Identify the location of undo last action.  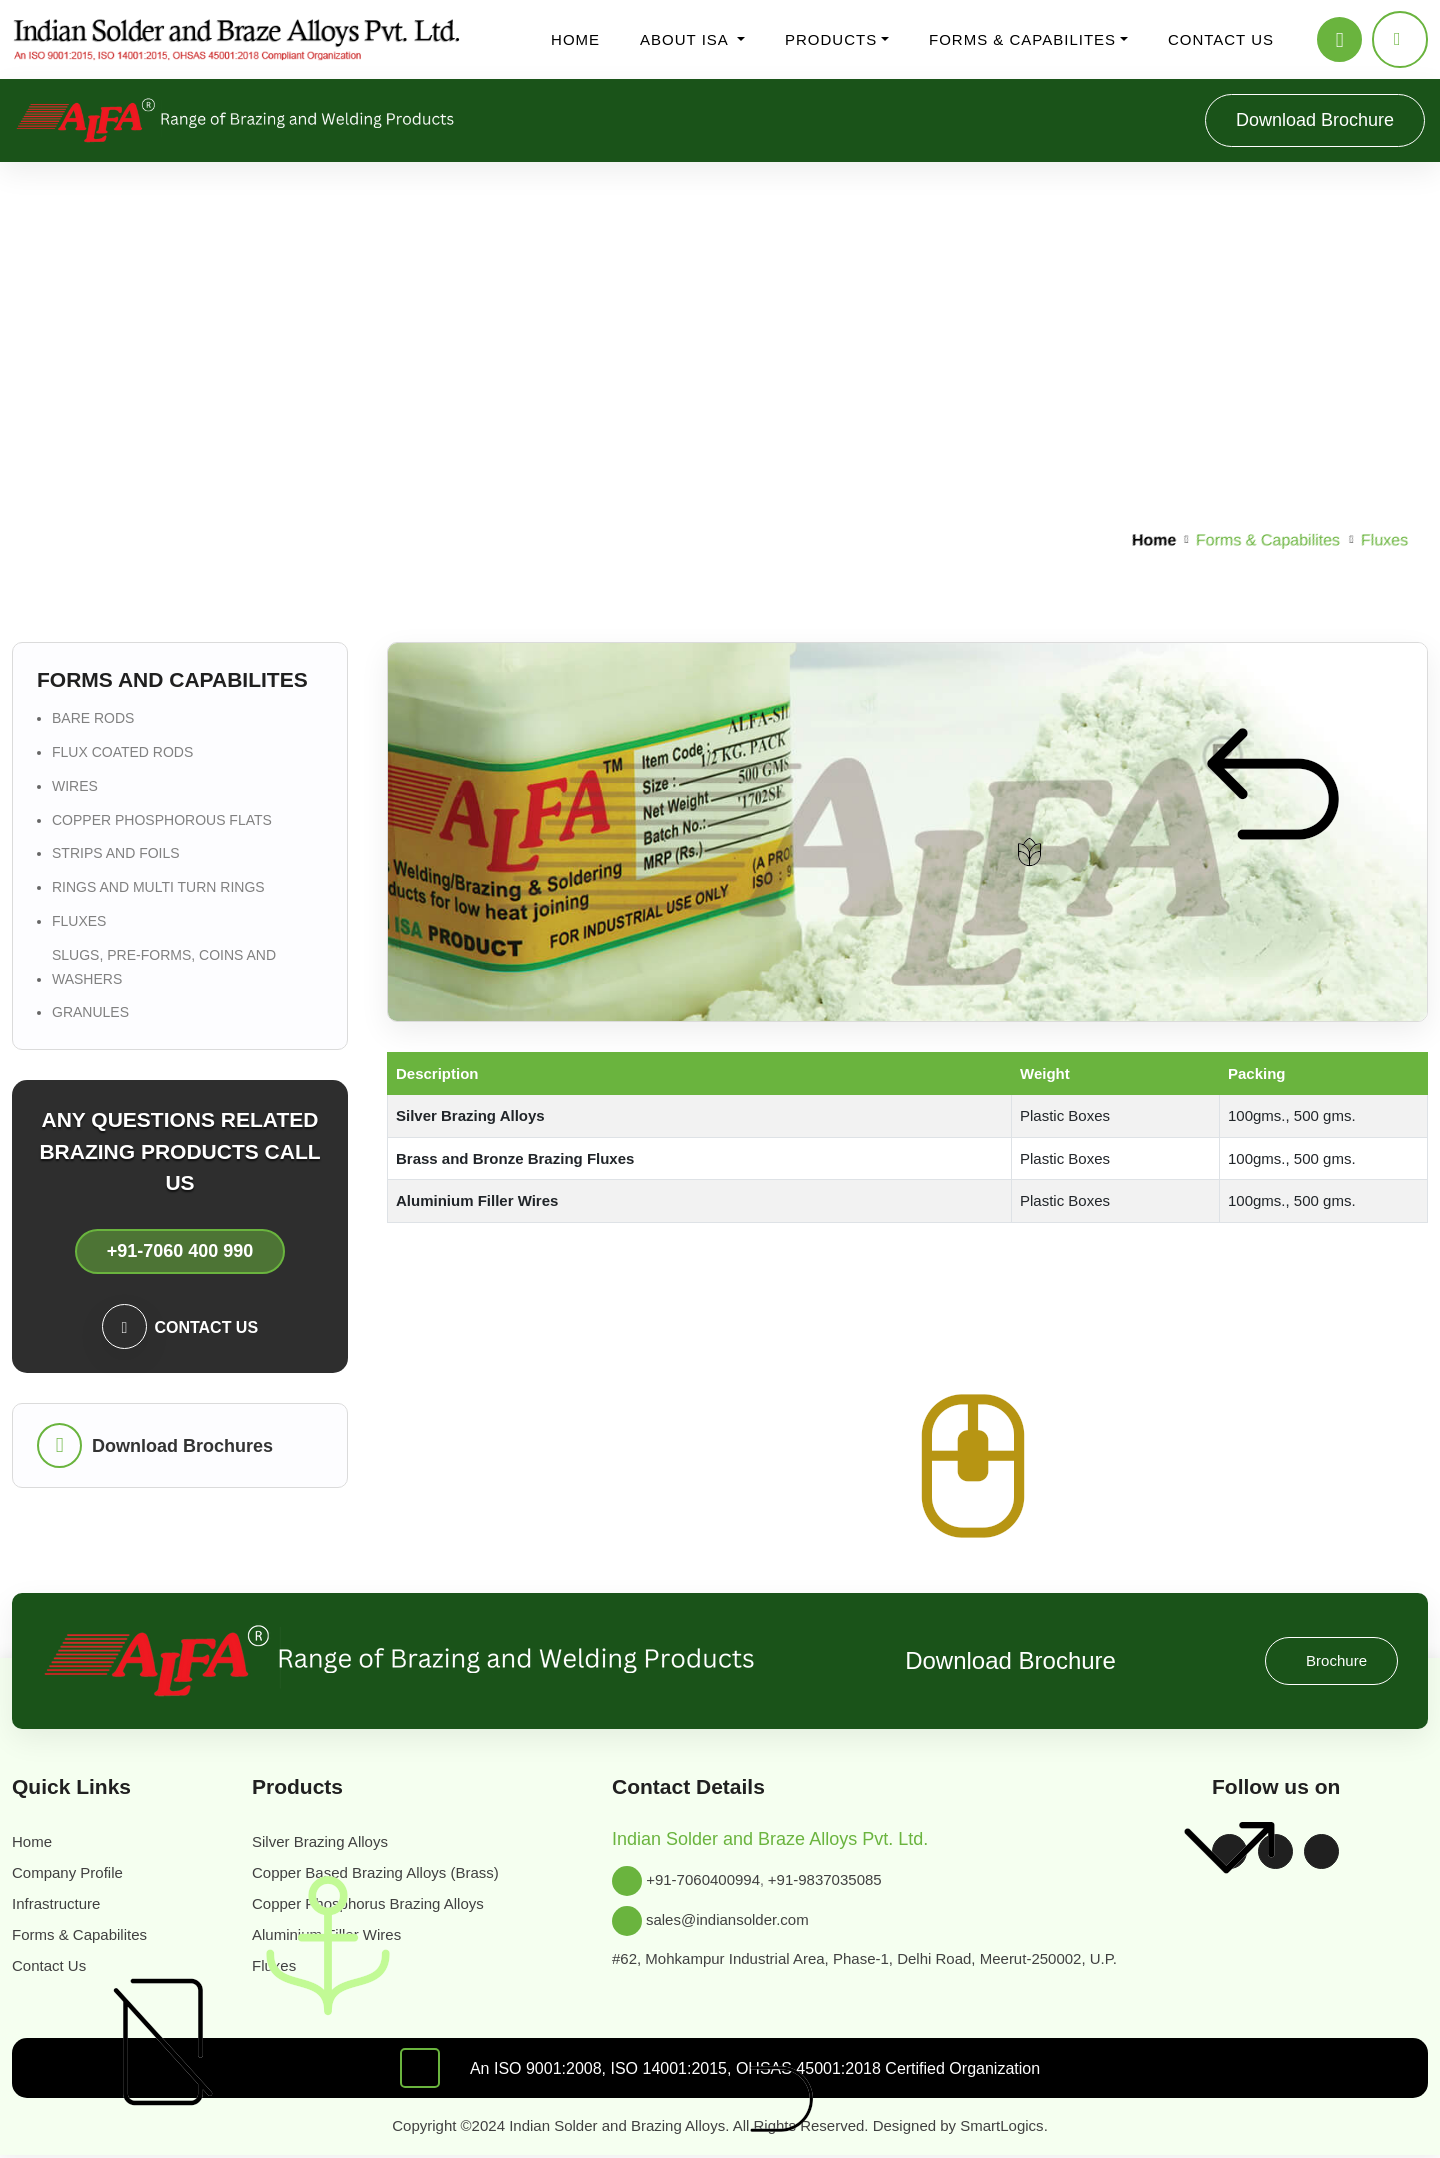
(1273, 789).